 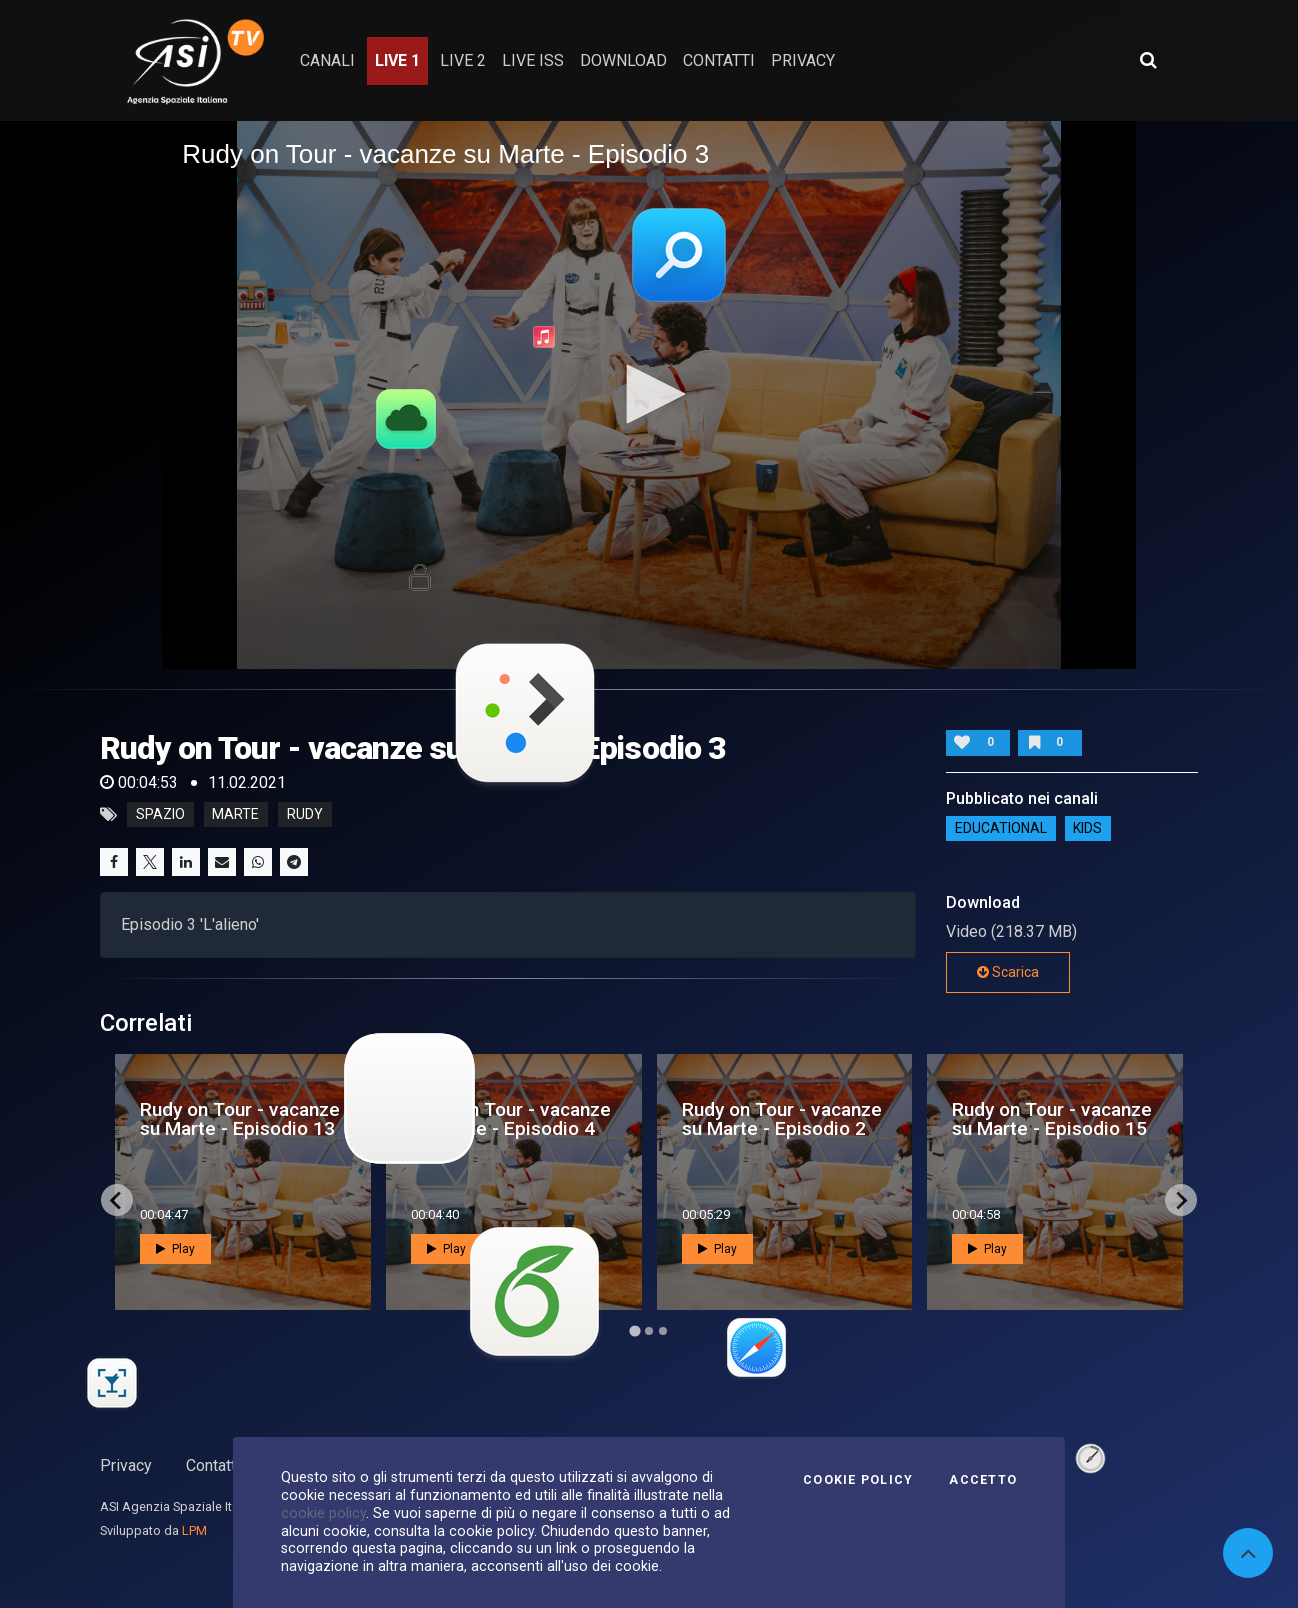 What do you see at coordinates (544, 337) in the screenshot?
I see `open the gnome music app` at bounding box center [544, 337].